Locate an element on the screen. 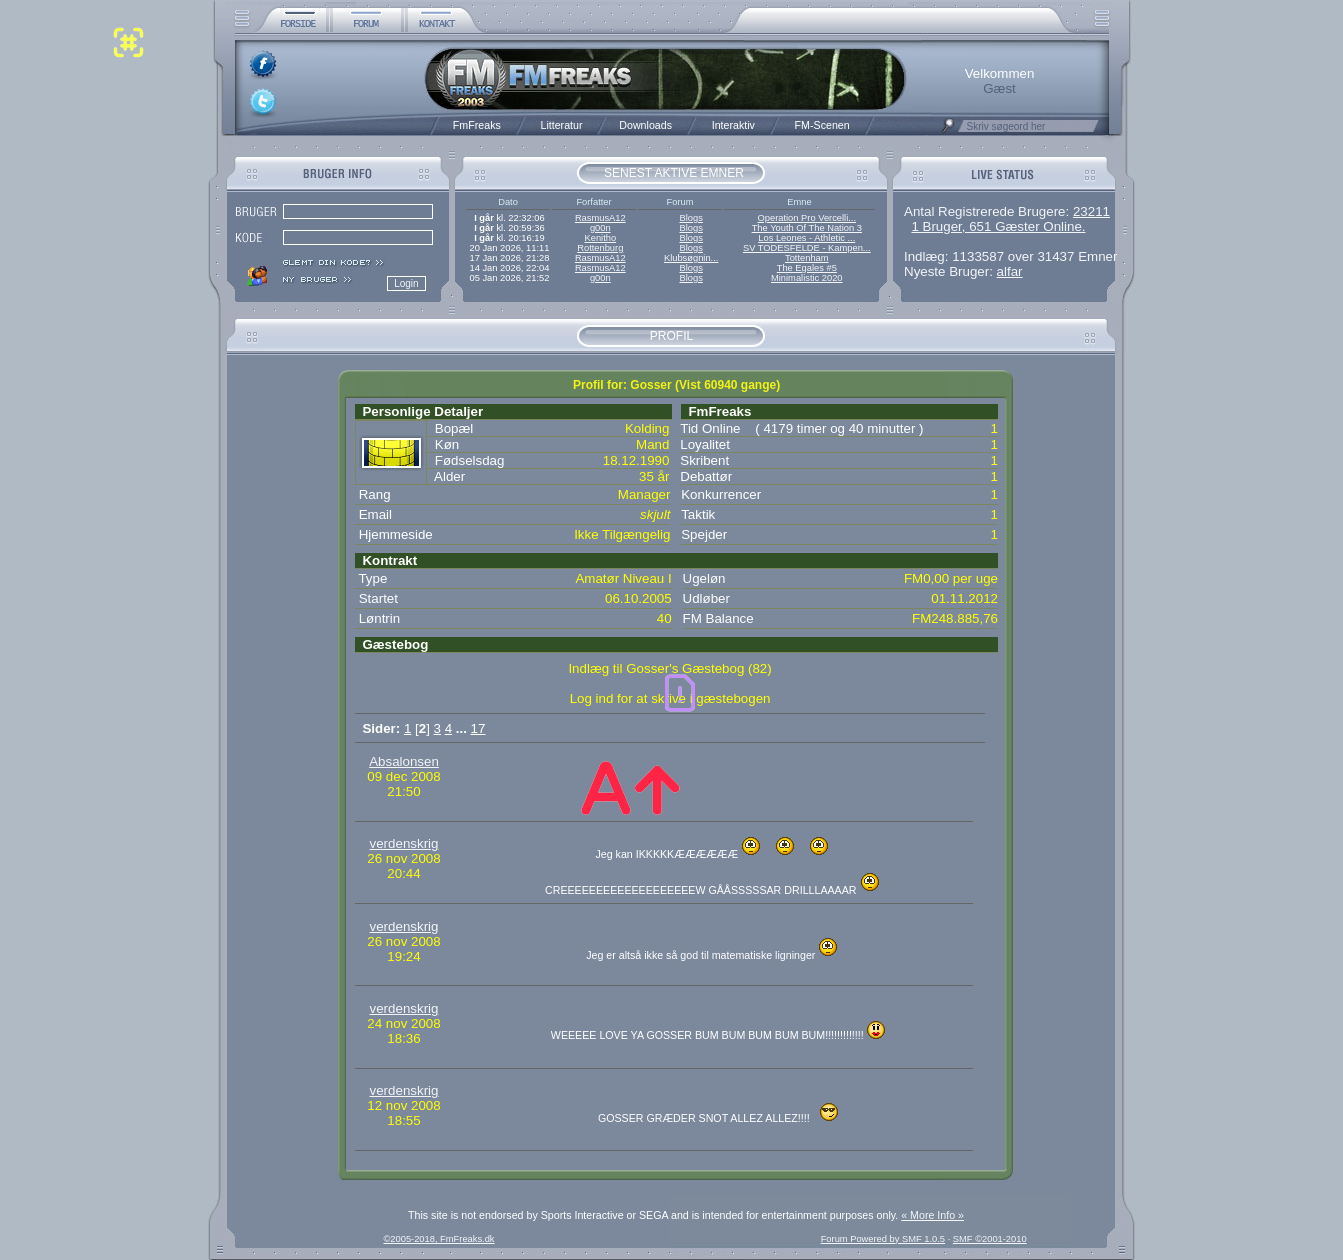 This screenshot has width=1343, height=1260. indicates a file with an error or issue is located at coordinates (680, 693).